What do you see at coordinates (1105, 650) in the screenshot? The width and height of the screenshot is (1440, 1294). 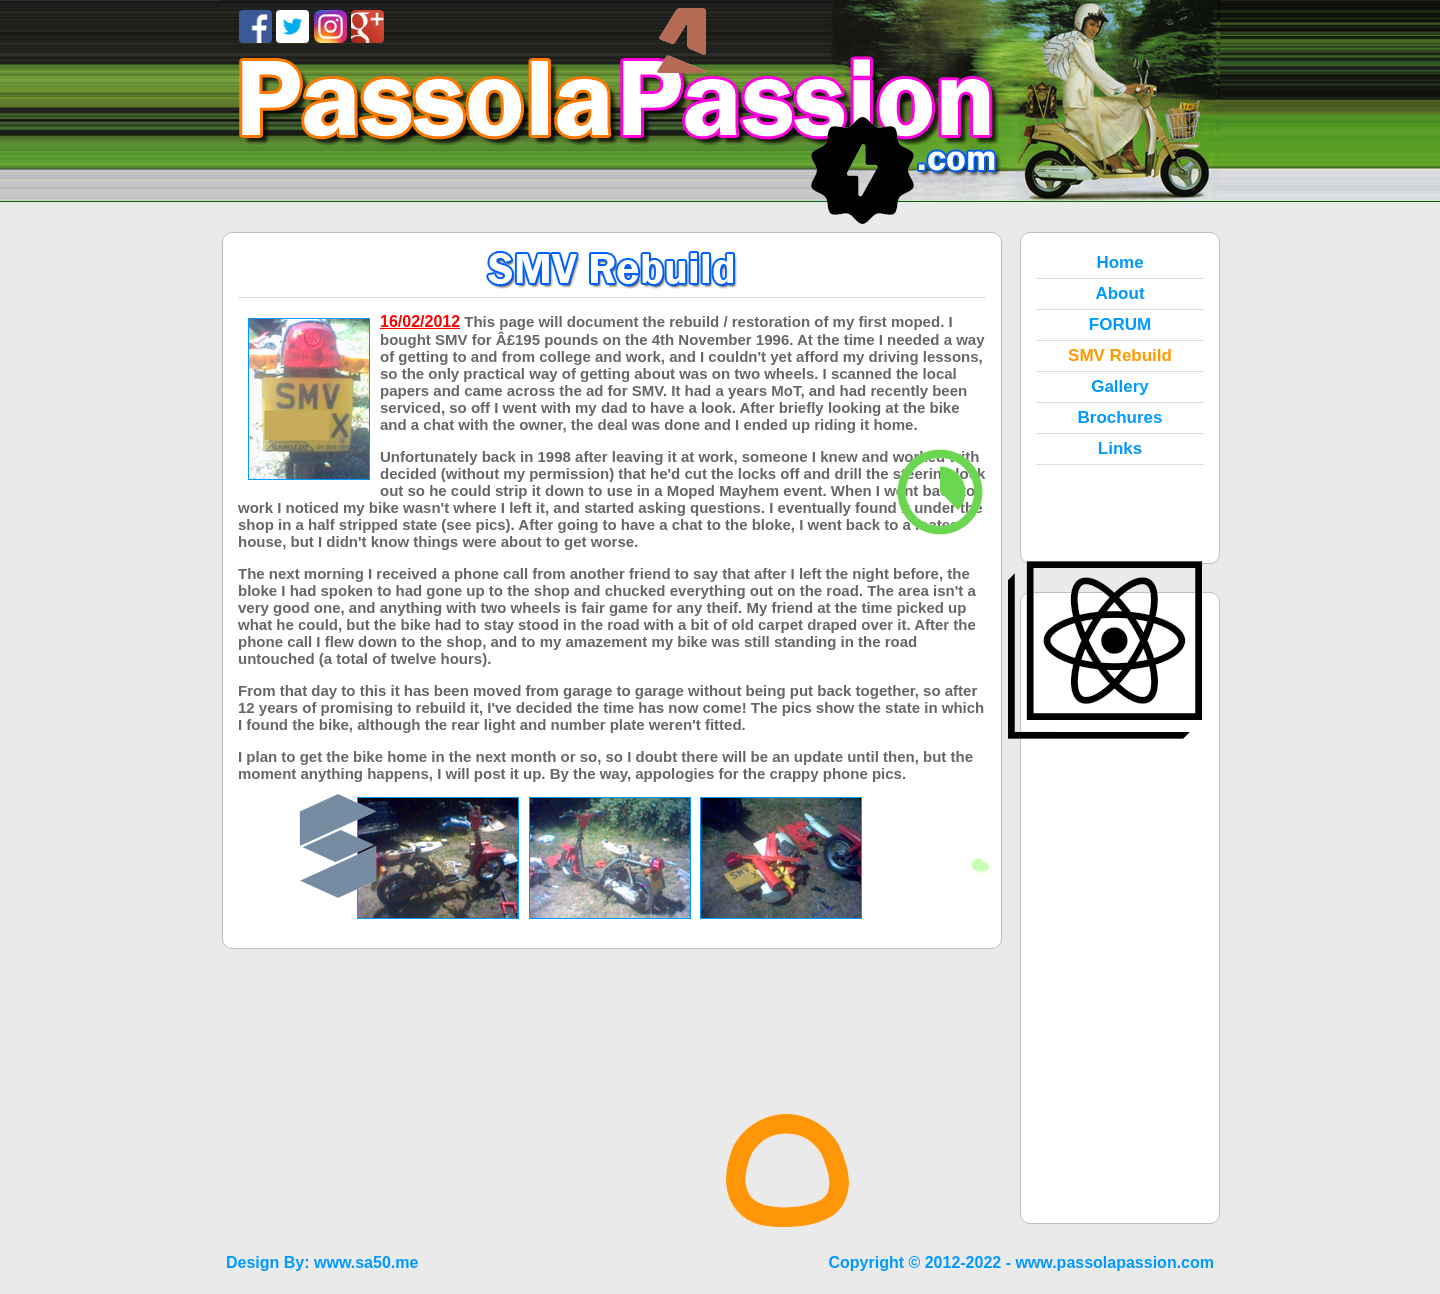 I see `create react app logo` at bounding box center [1105, 650].